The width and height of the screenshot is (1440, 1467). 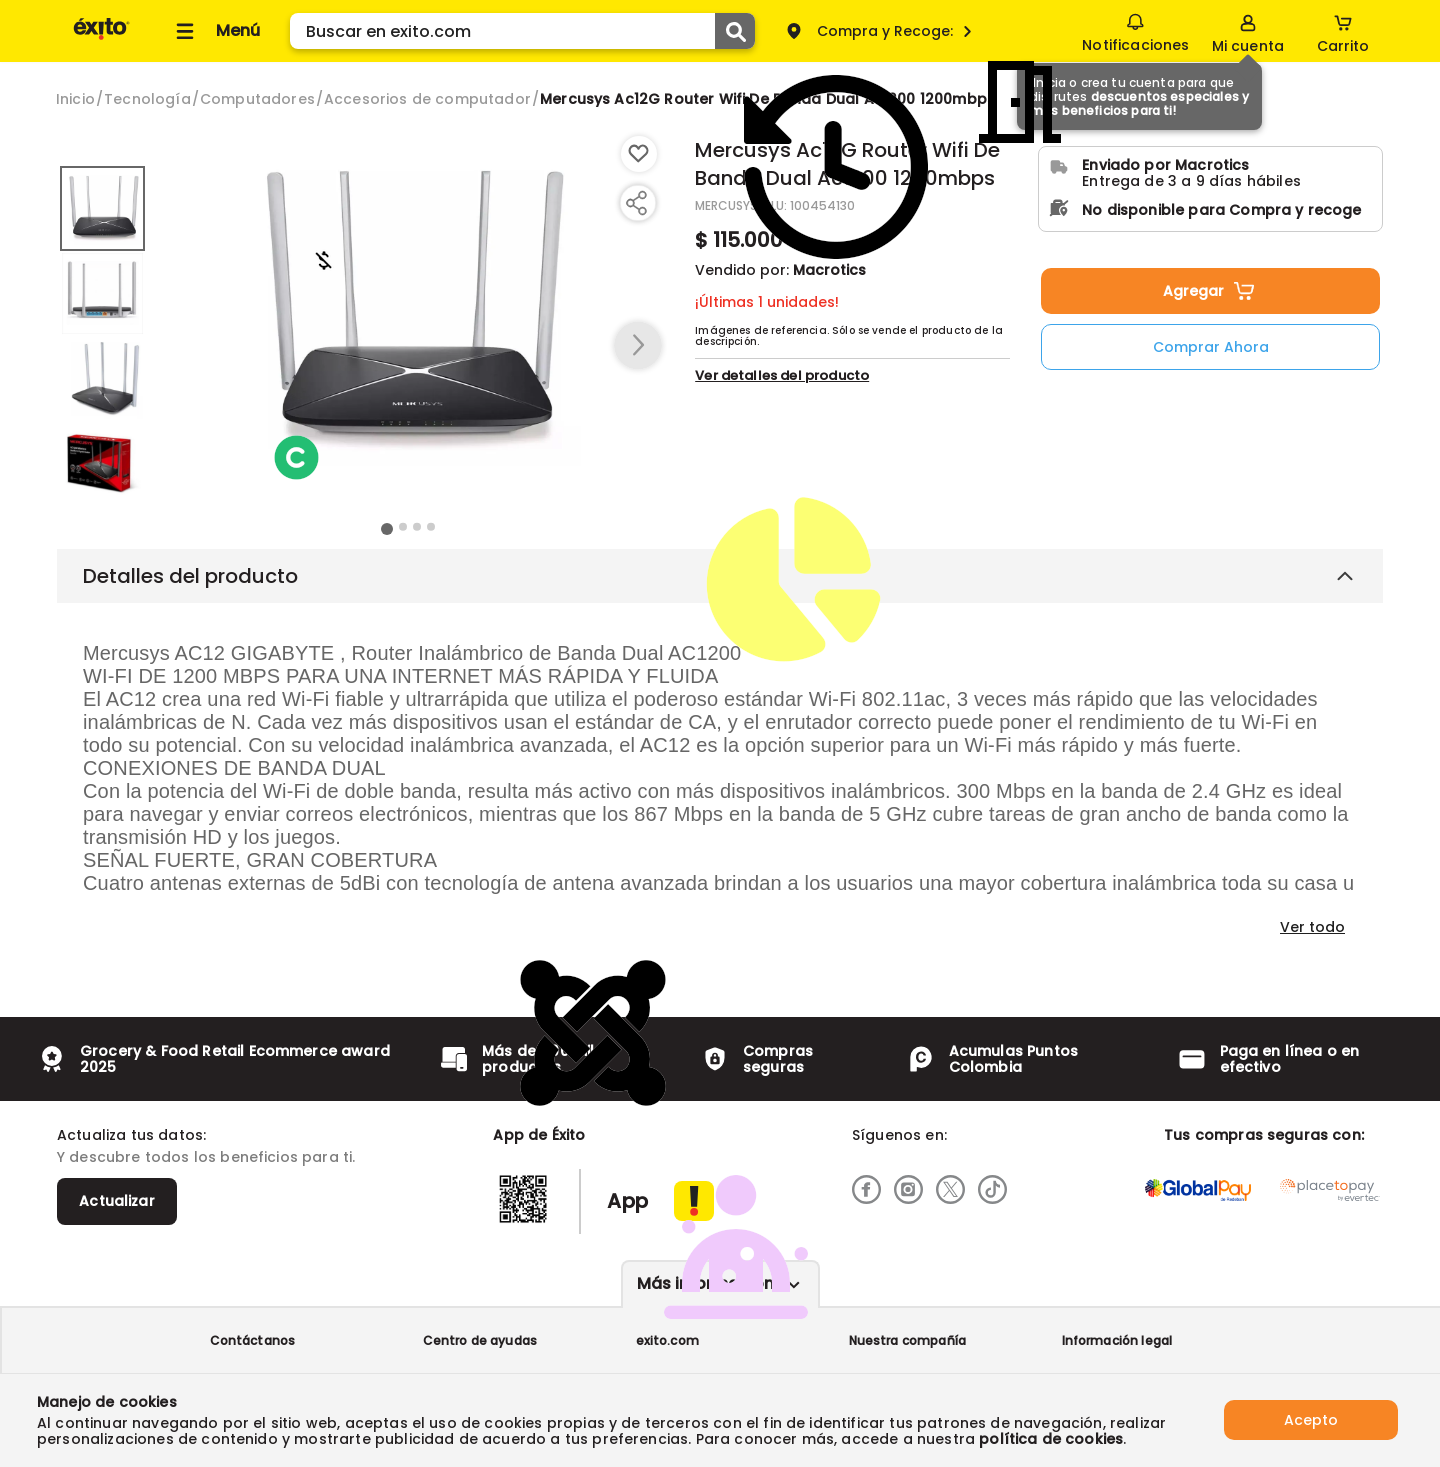 I want to click on indicates no cost or free item, so click(x=323, y=260).